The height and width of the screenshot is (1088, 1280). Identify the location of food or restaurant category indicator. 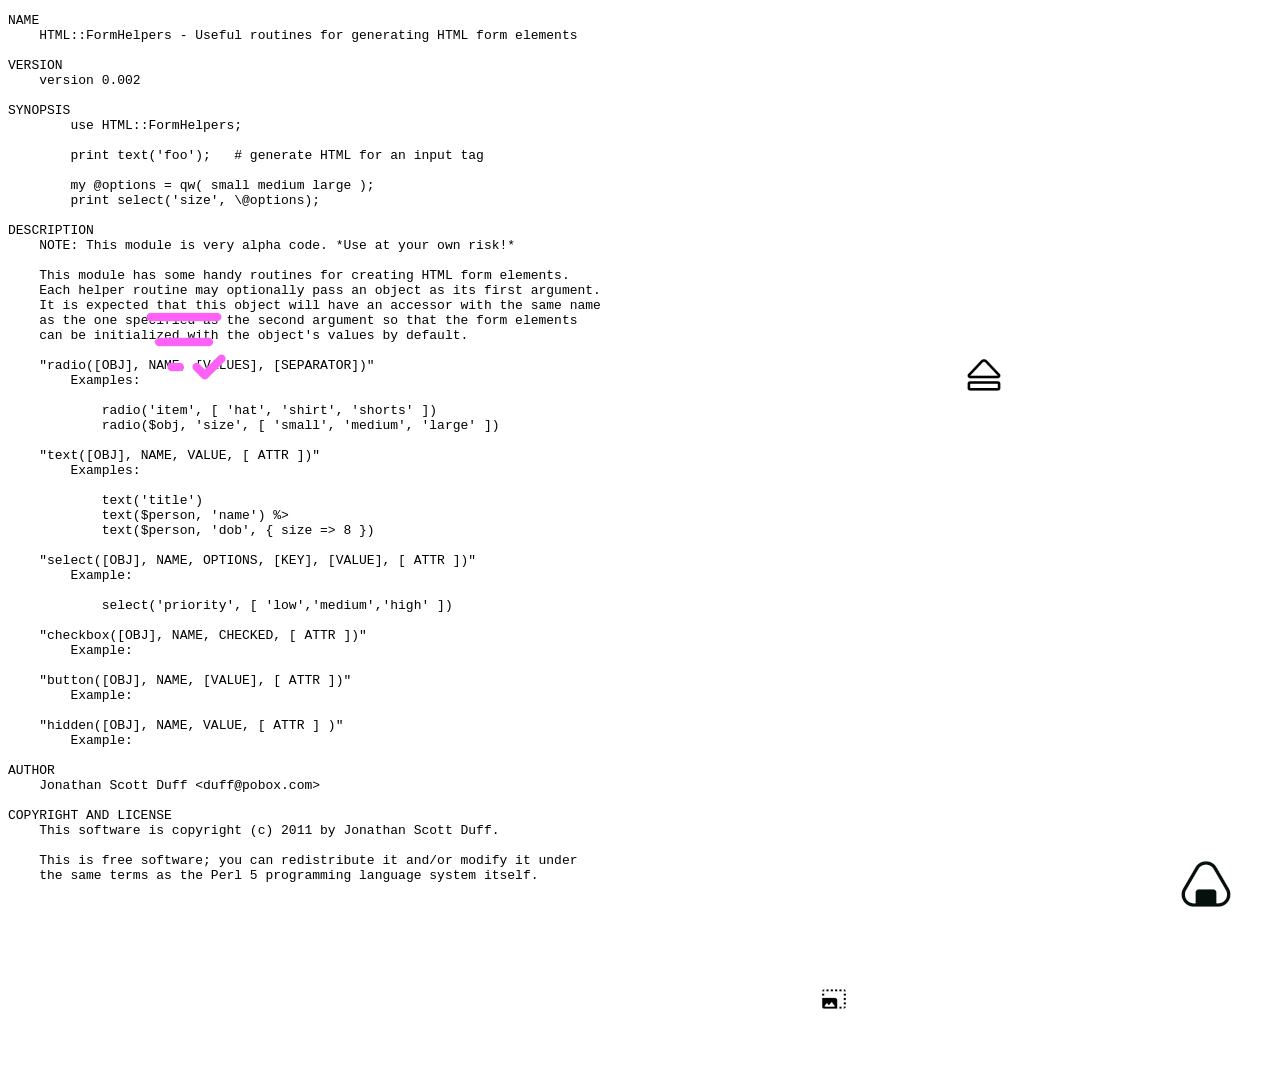
(1206, 884).